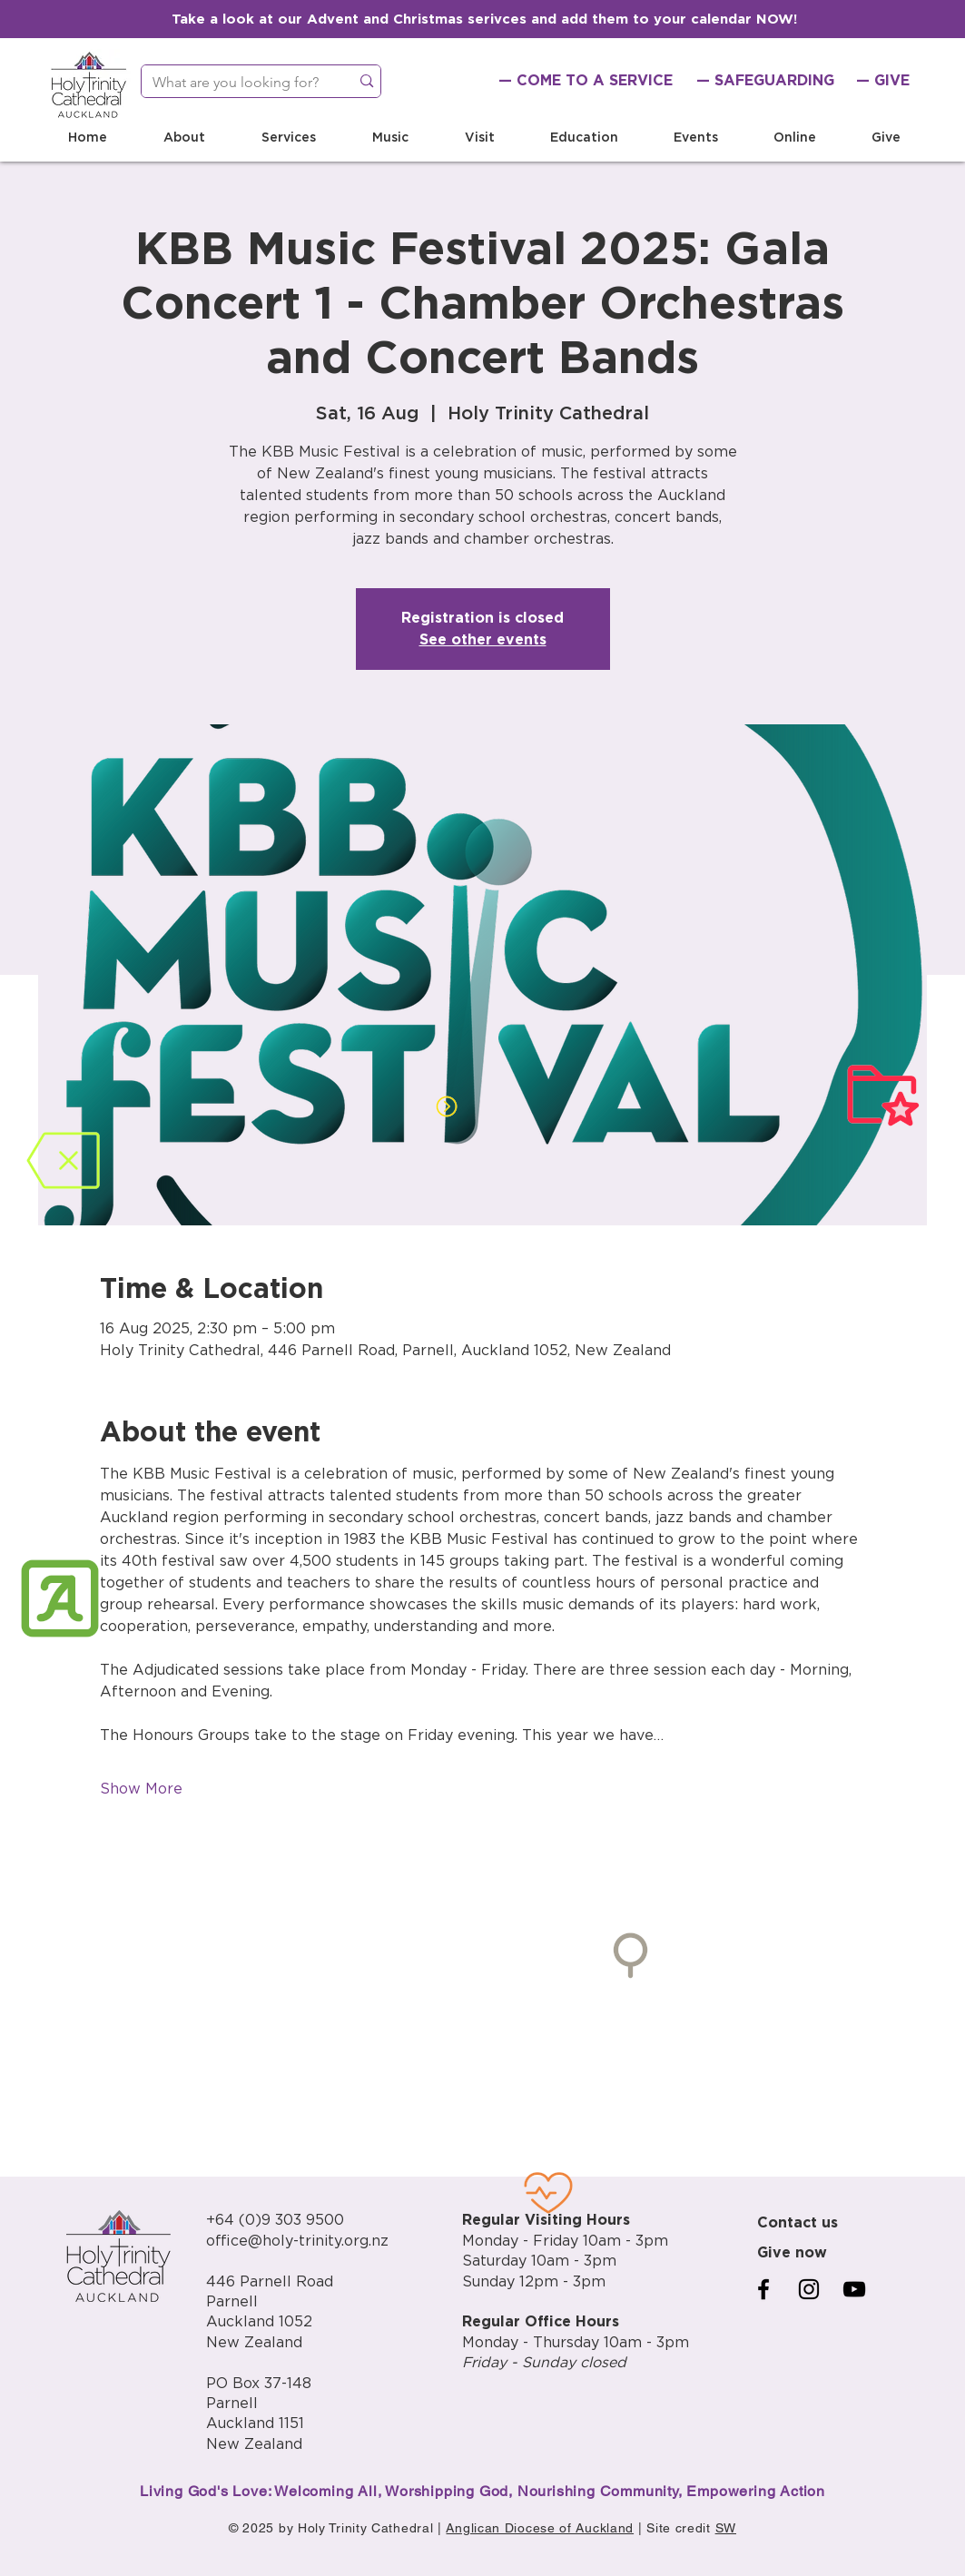  I want to click on delete the previous character, so click(65, 1160).